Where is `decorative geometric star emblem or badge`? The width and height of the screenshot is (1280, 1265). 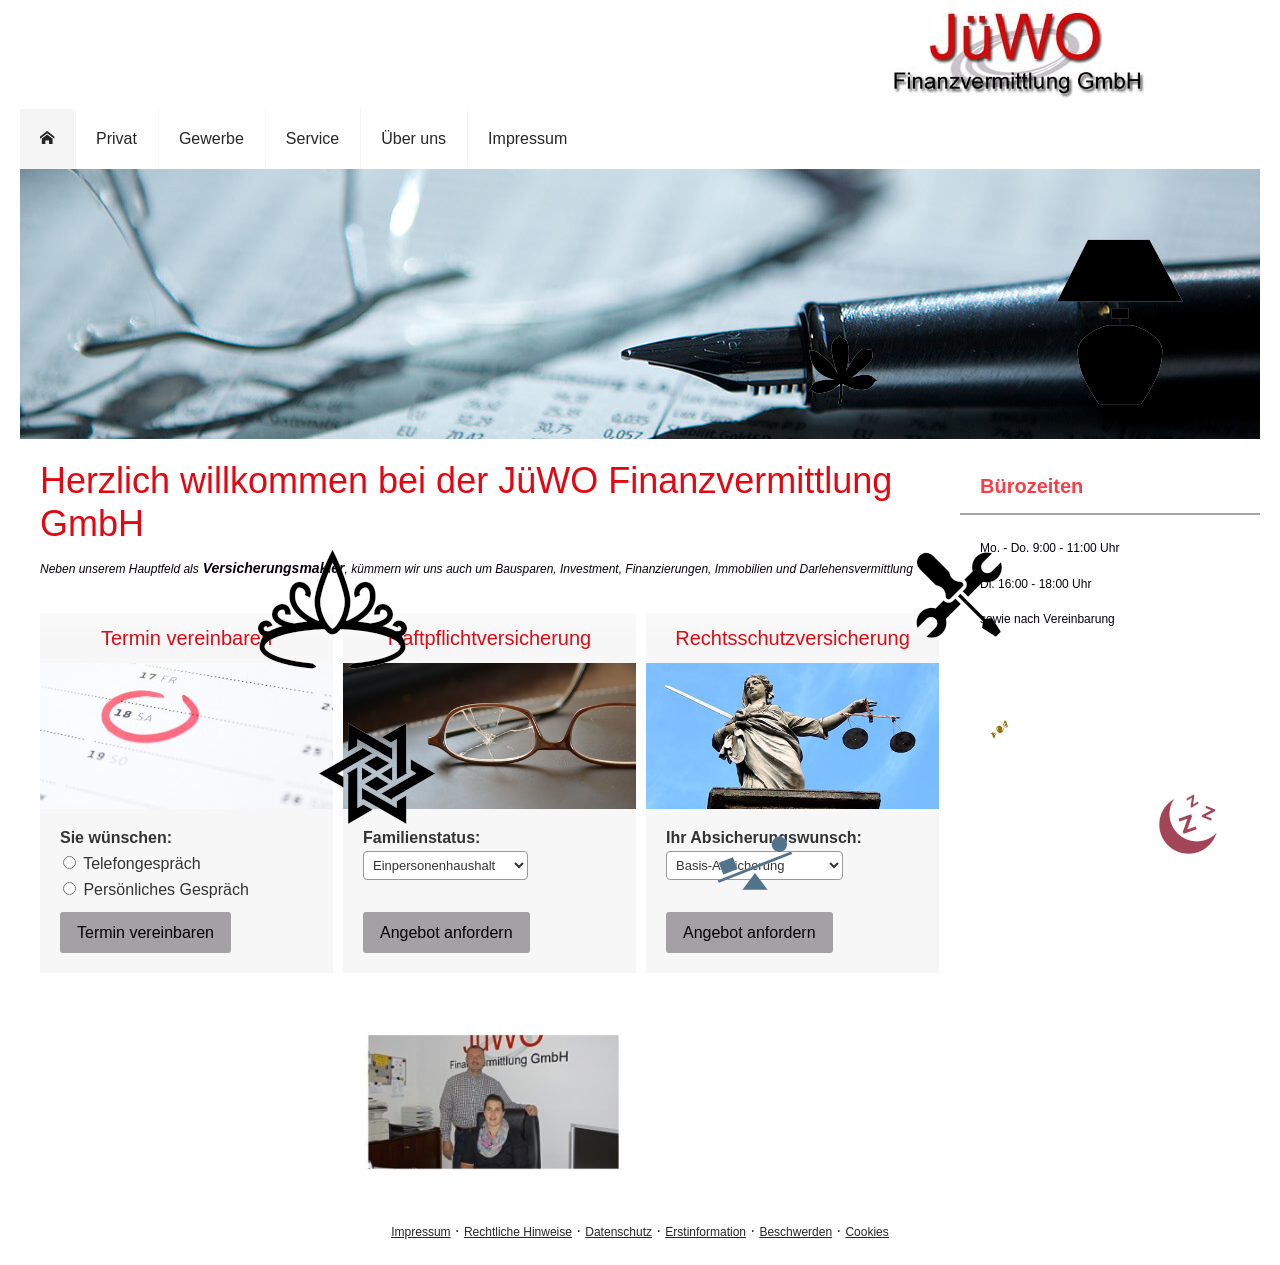 decorative geometric star emblem or badge is located at coordinates (377, 774).